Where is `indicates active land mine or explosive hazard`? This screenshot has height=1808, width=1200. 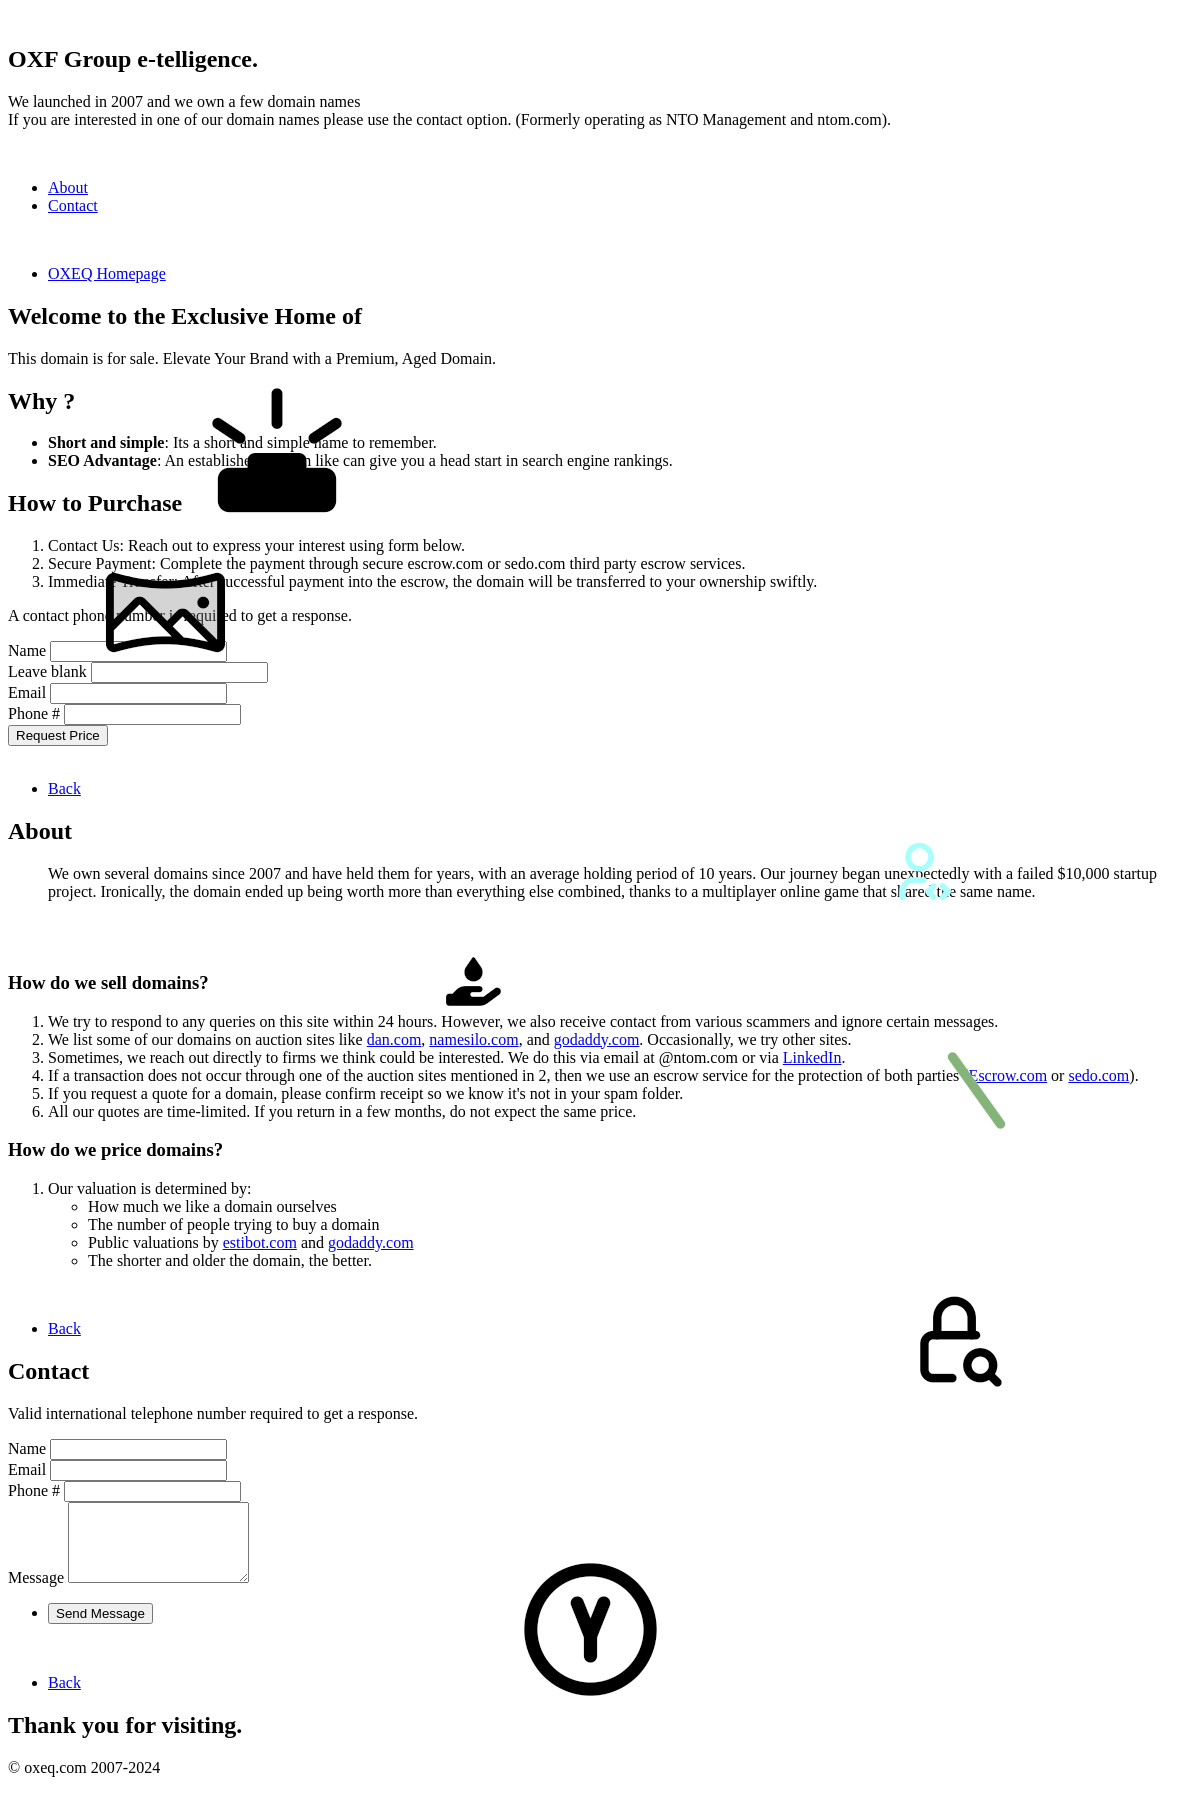
indicates active land mine or explosive hazard is located at coordinates (277, 453).